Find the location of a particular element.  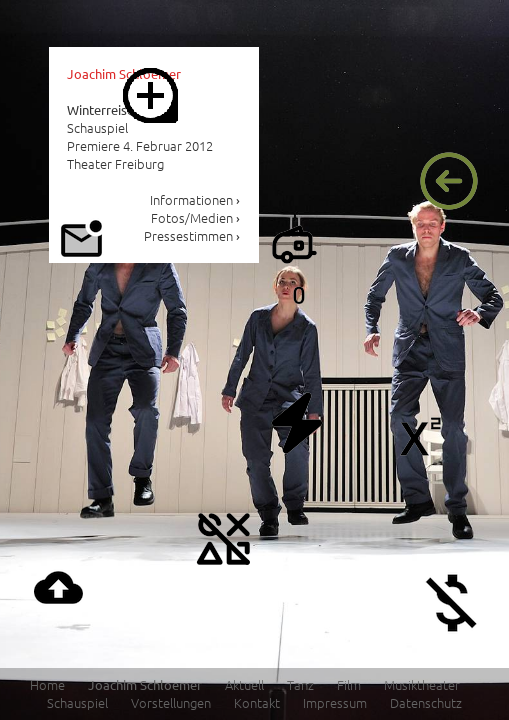

format selected text as superscript is located at coordinates (414, 436).